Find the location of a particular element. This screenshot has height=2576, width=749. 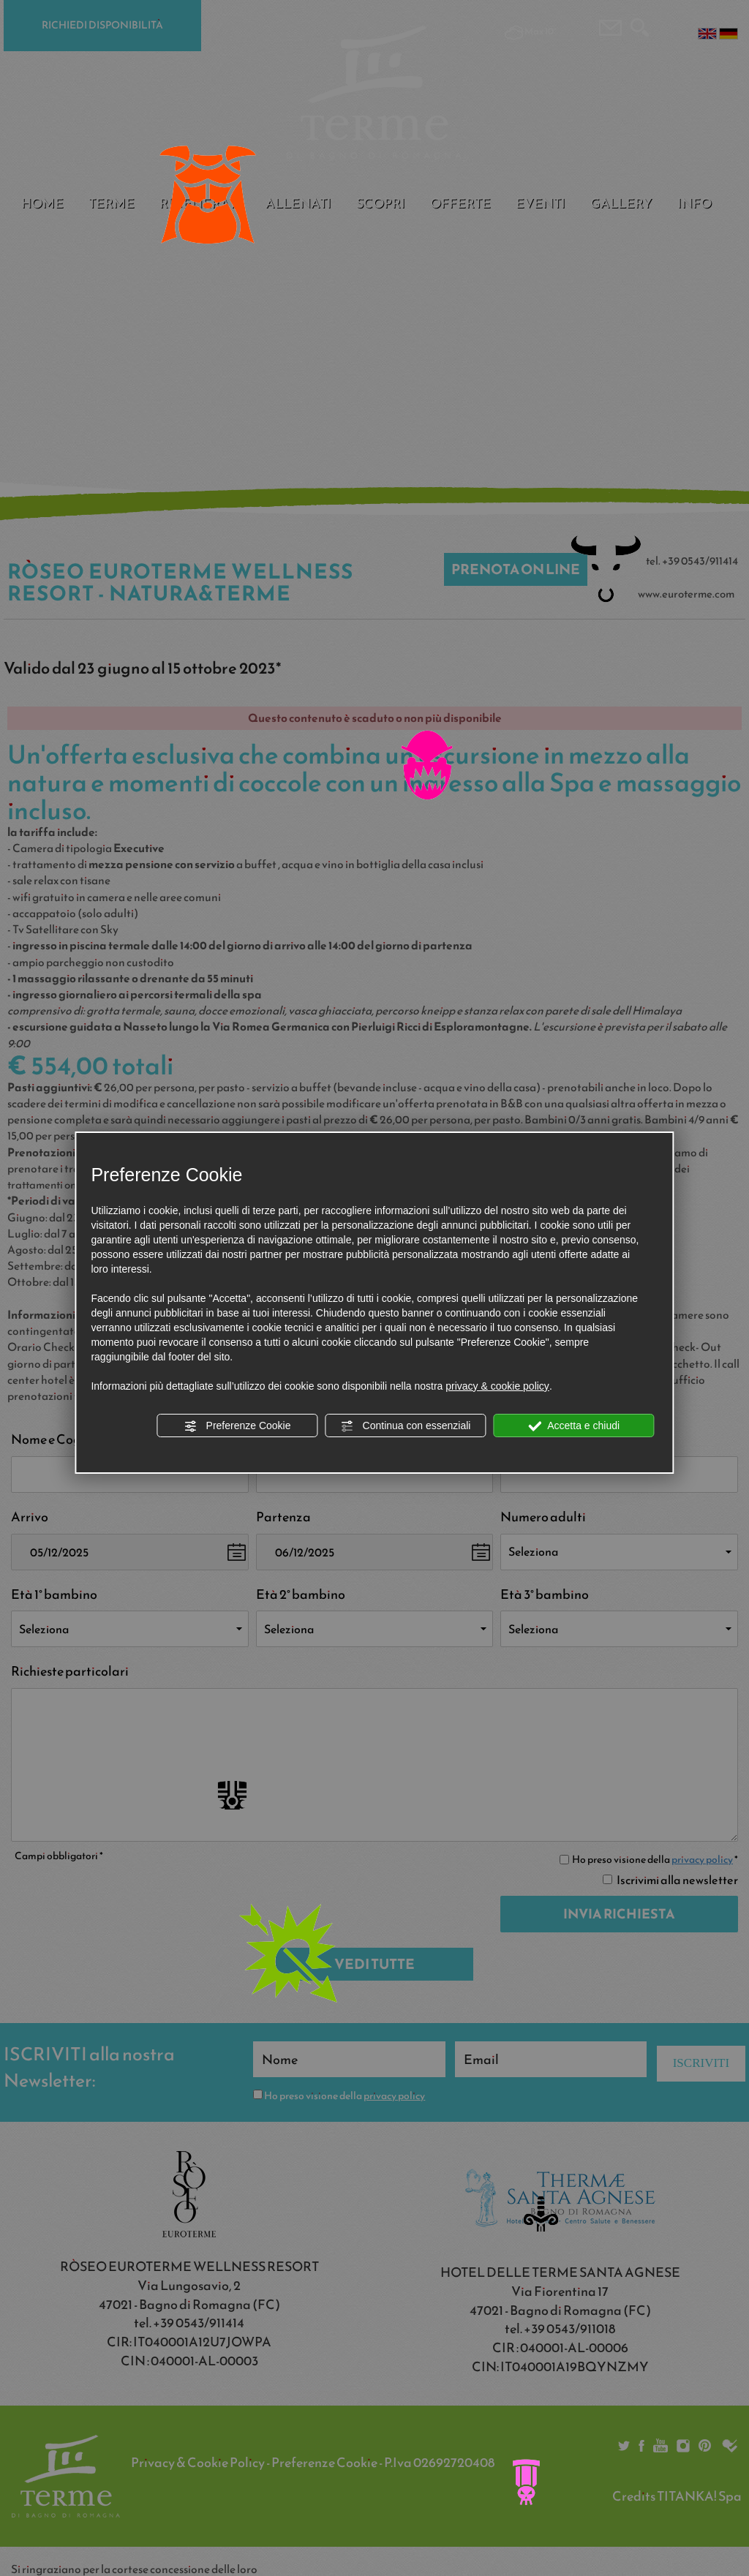

represents a bull or taurus zodiac sign is located at coordinates (606, 569).